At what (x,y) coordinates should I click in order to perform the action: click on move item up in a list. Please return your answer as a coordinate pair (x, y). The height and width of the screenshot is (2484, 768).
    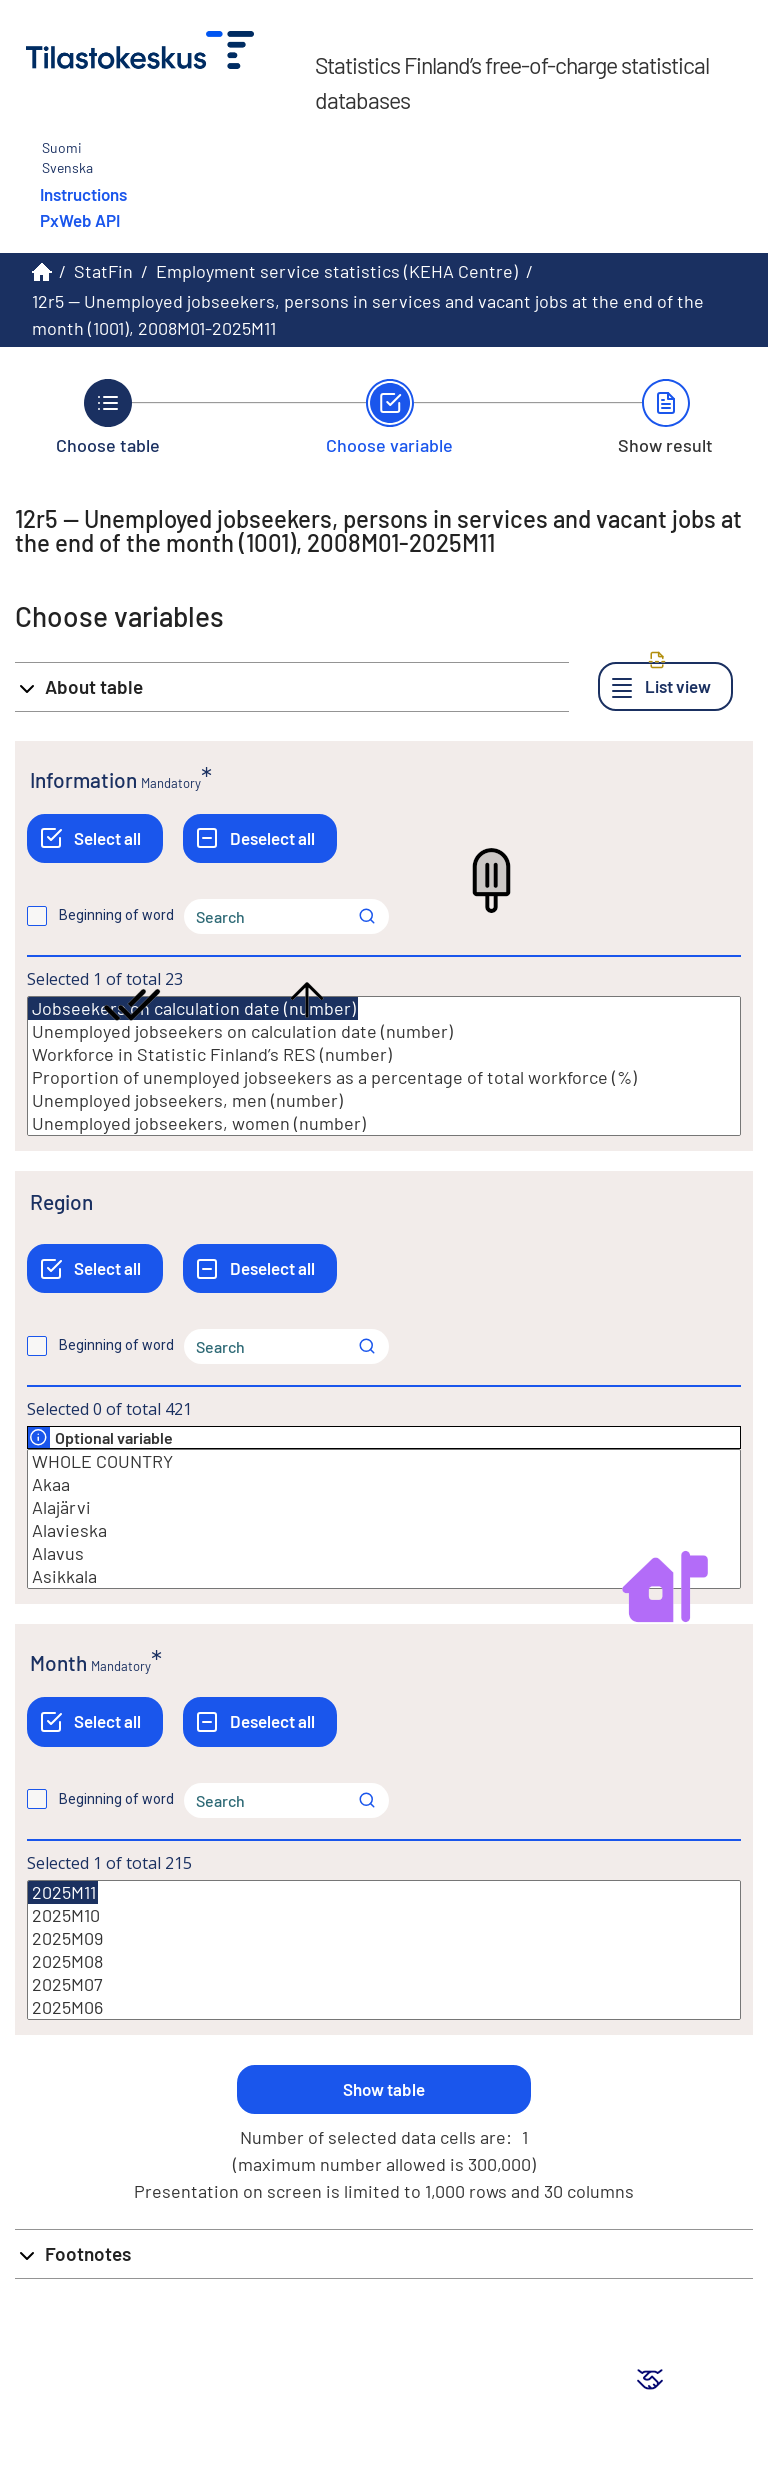
    Looking at the image, I should click on (307, 1000).